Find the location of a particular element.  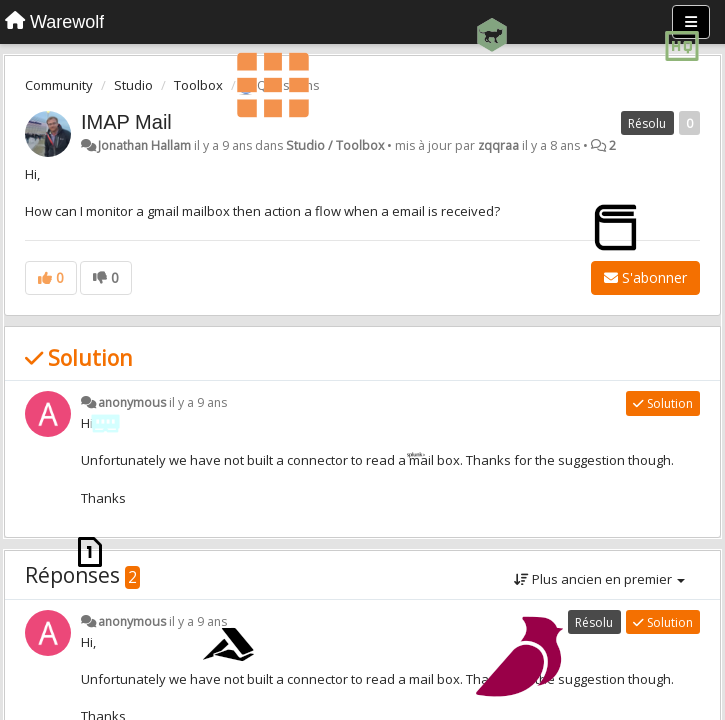

indicates primary SIM card slot (SIM 1) is located at coordinates (90, 552).